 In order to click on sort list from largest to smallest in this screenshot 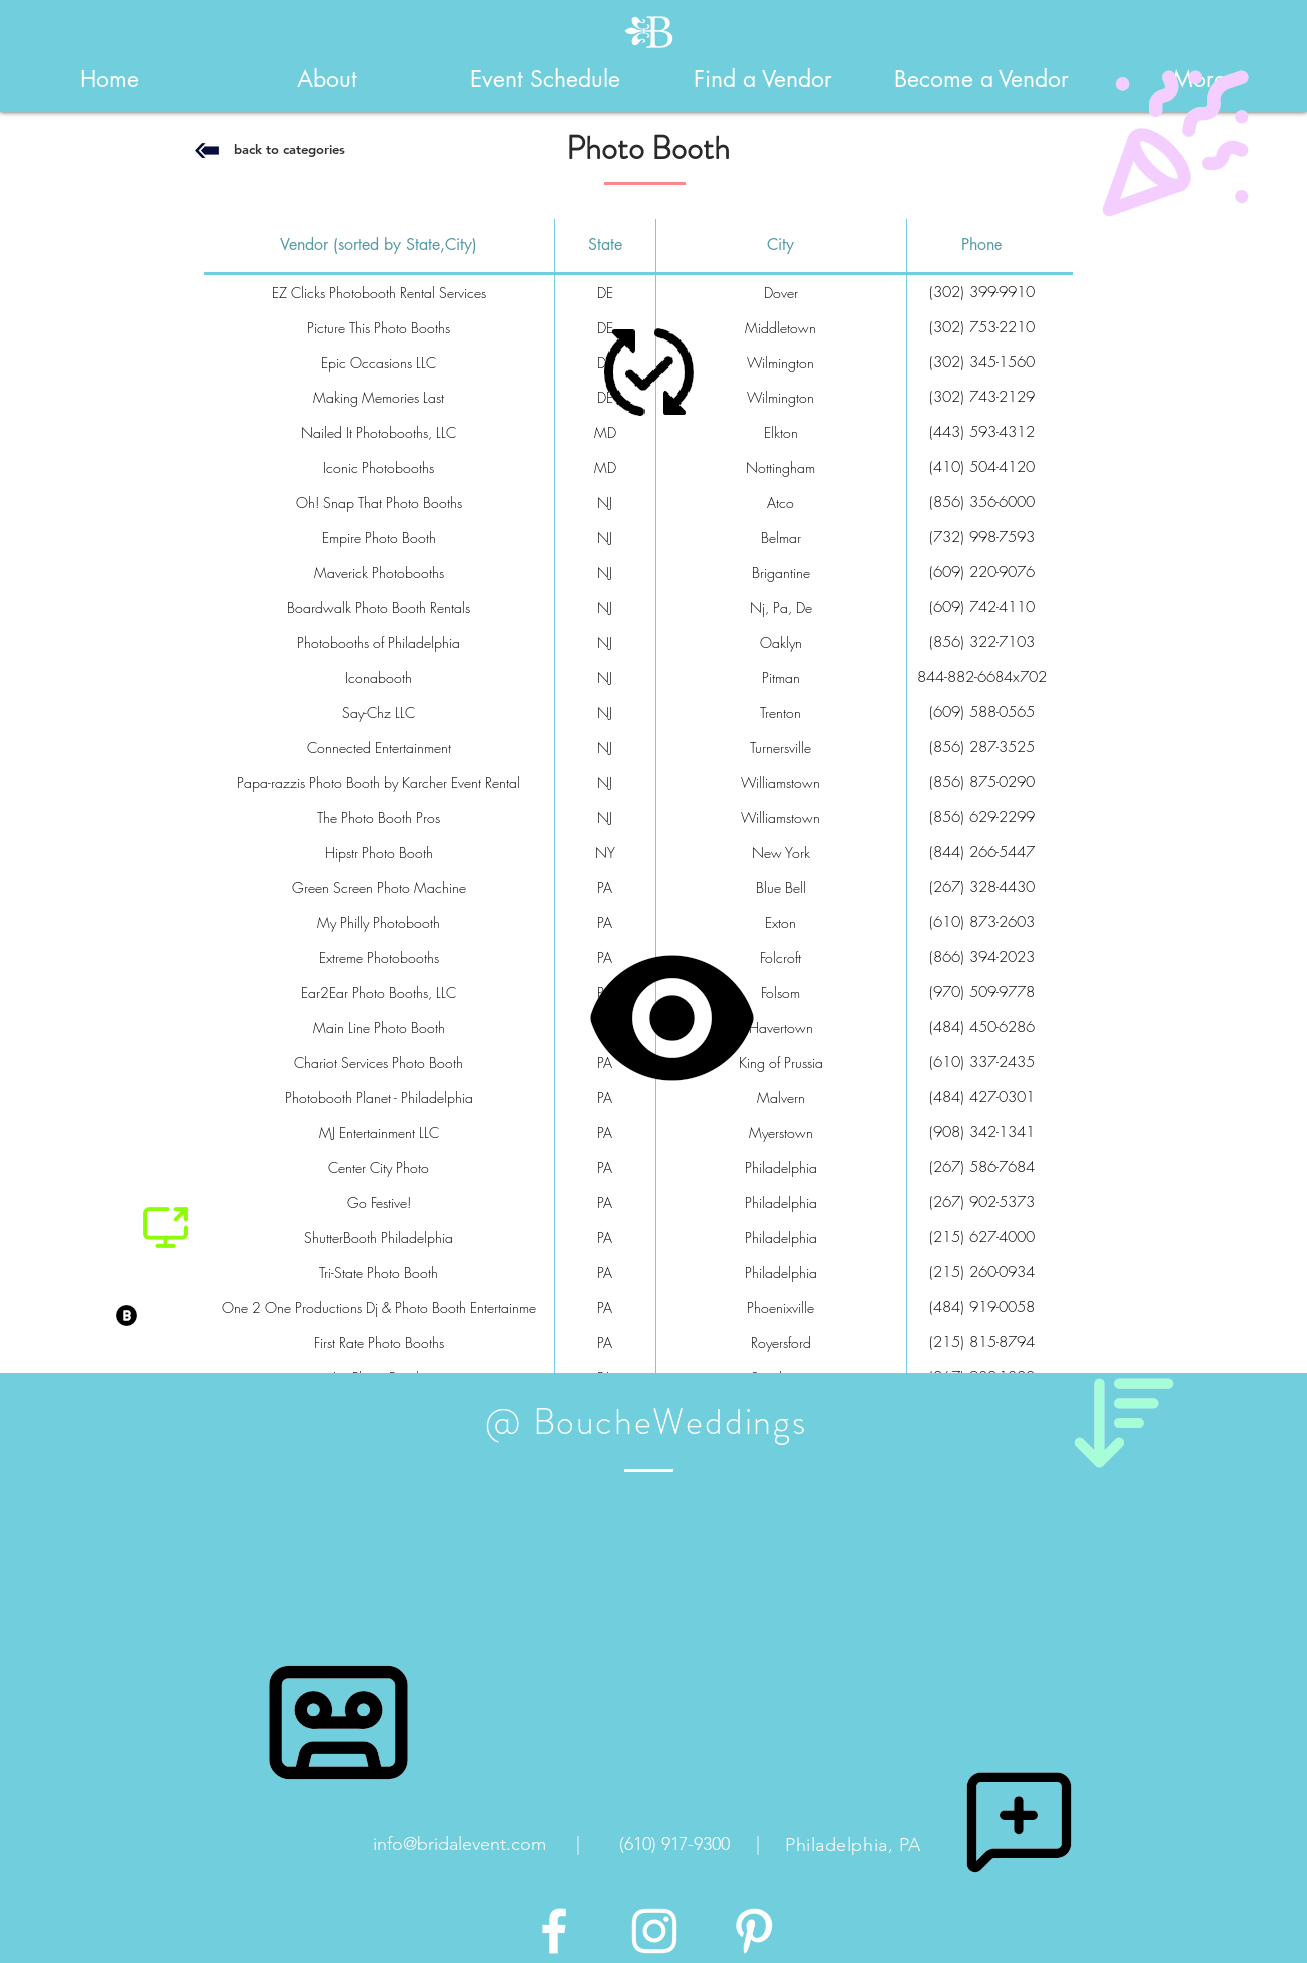, I will do `click(1124, 1423)`.